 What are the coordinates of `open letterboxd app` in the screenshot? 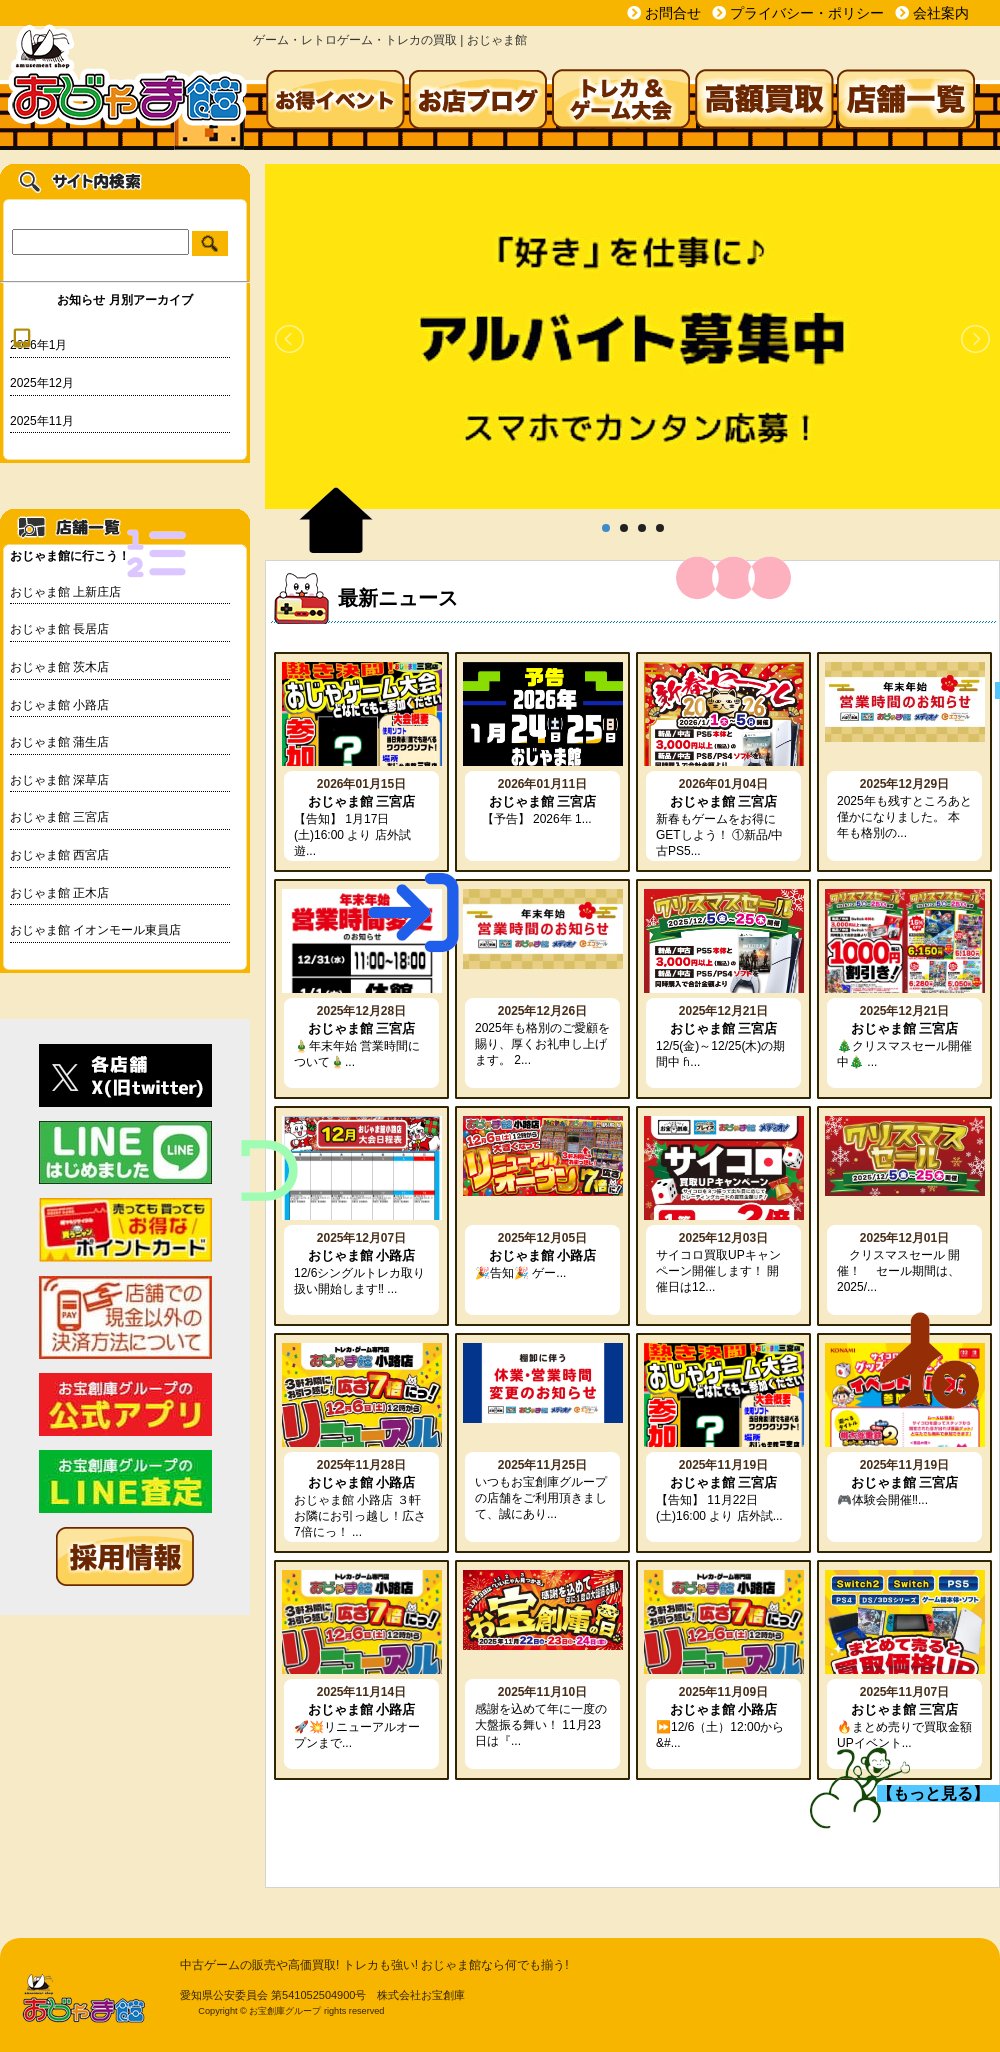 It's located at (733, 579).